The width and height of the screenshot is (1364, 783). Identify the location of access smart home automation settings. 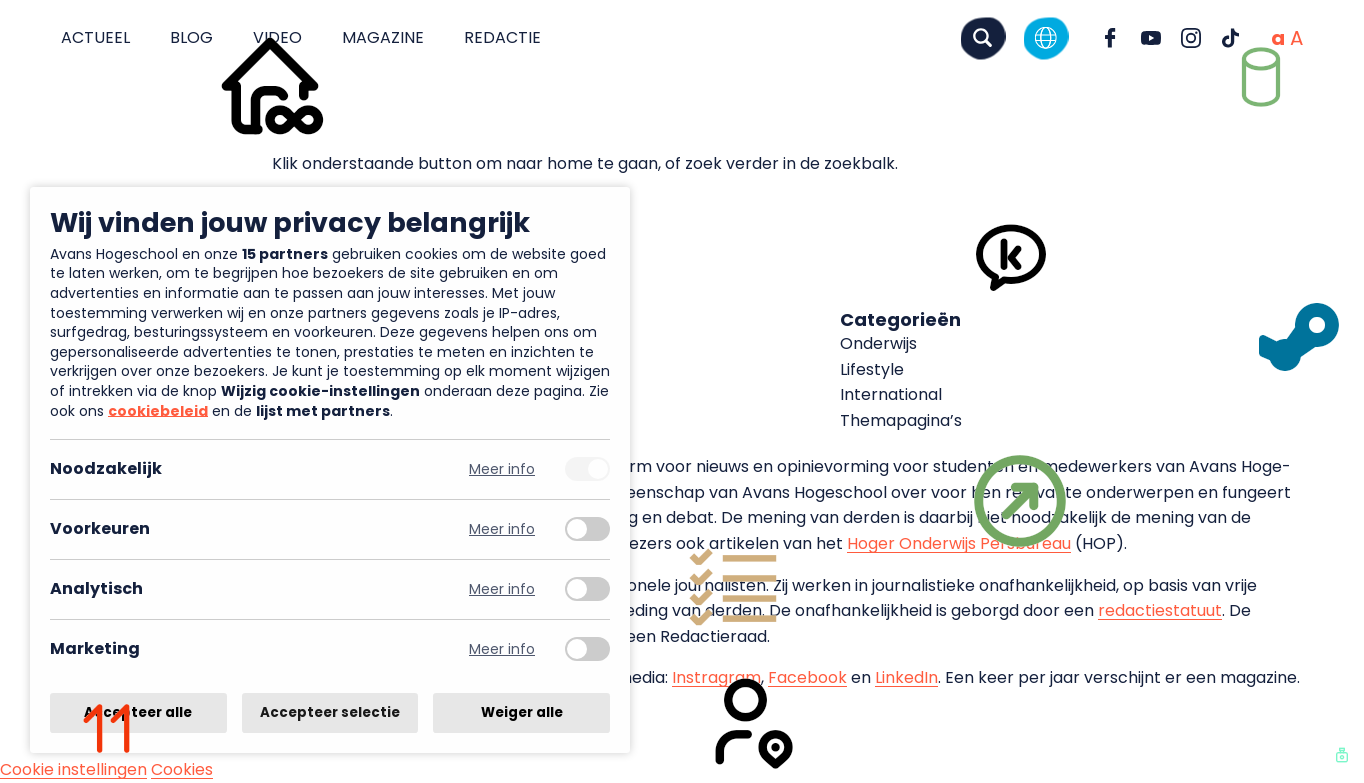
(270, 86).